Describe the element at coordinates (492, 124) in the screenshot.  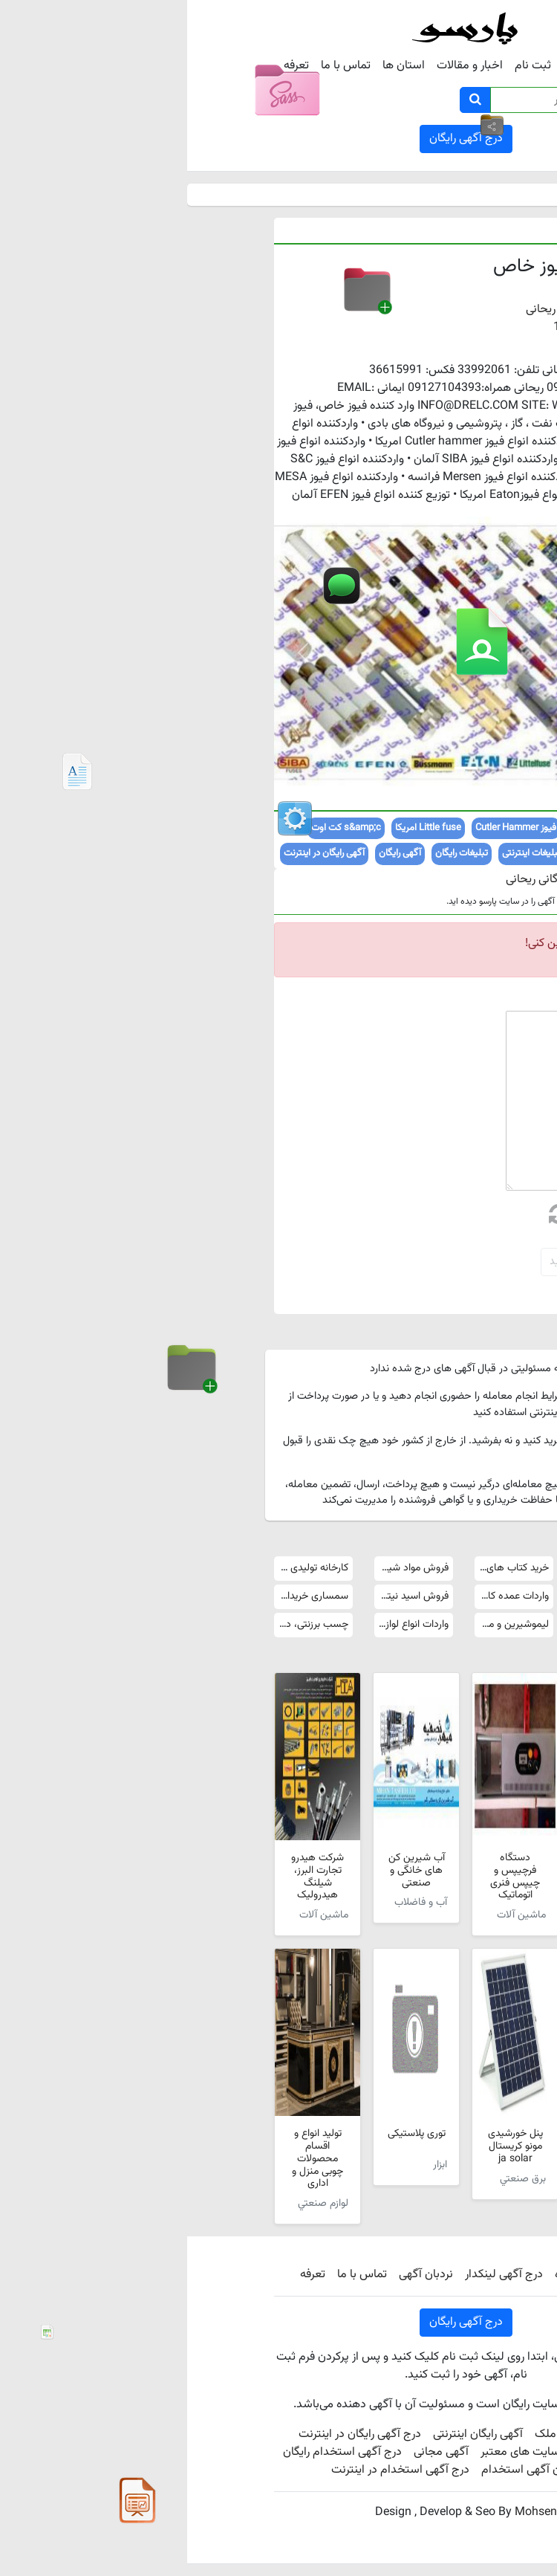
I see `open your public shared folder` at that location.